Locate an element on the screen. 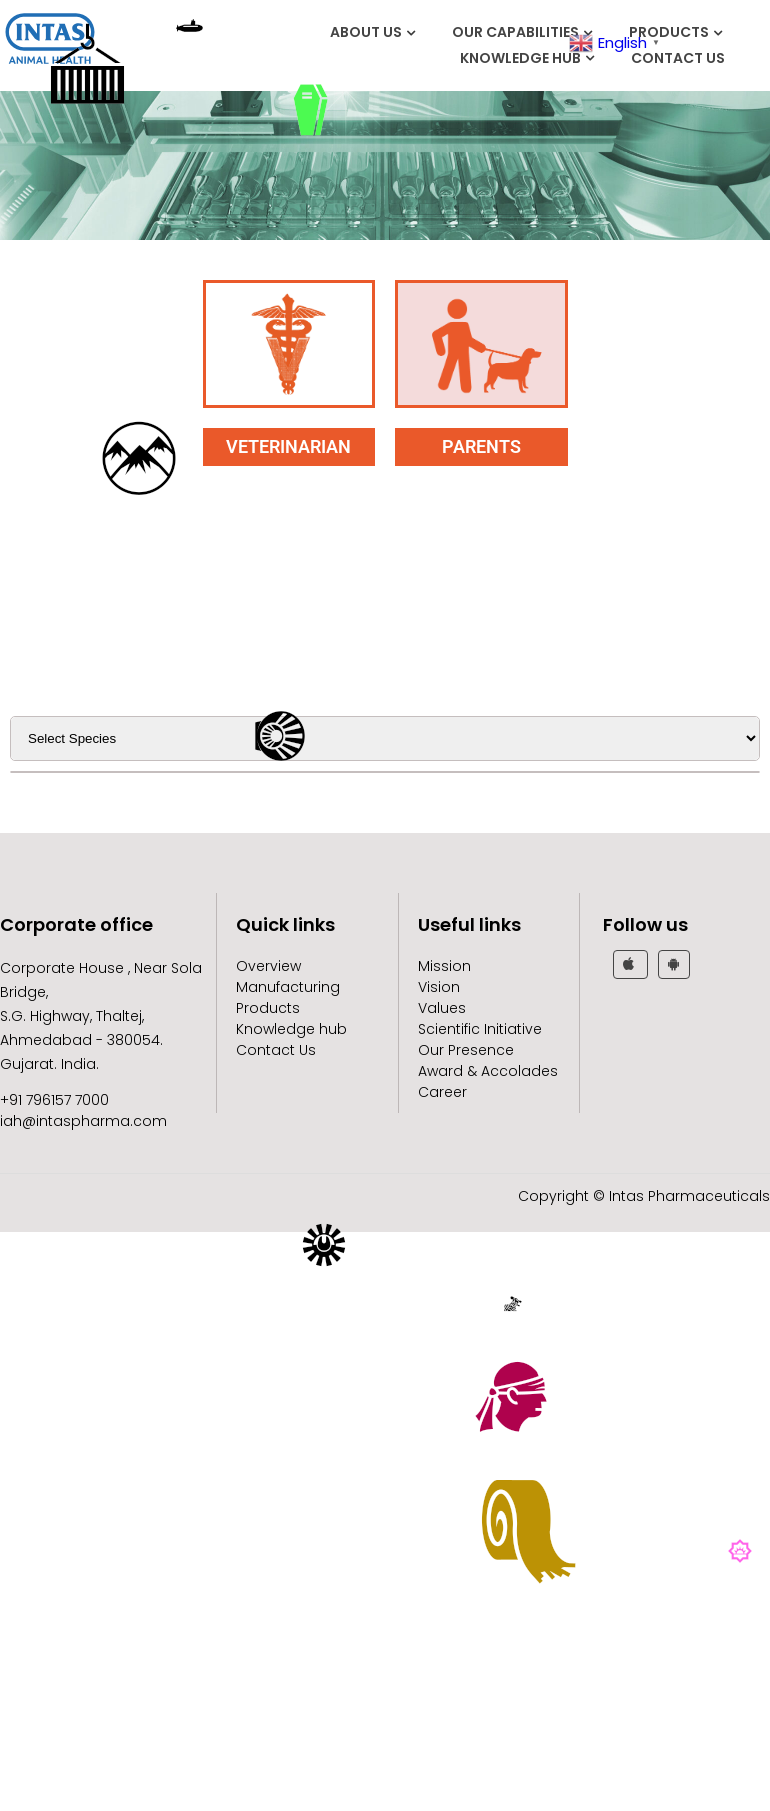 The width and height of the screenshot is (770, 1811). toggle flashlight on/off is located at coordinates (280, 736).